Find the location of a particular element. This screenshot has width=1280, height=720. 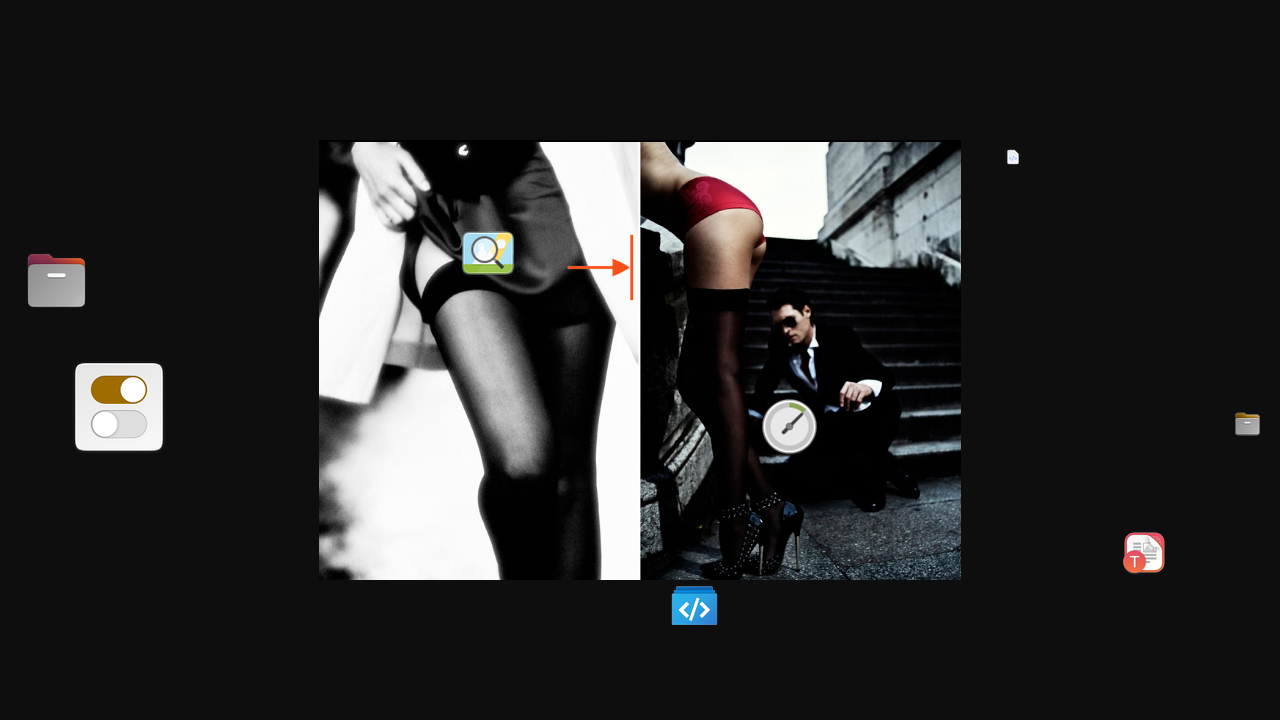

open the file manager application is located at coordinates (1247, 423).